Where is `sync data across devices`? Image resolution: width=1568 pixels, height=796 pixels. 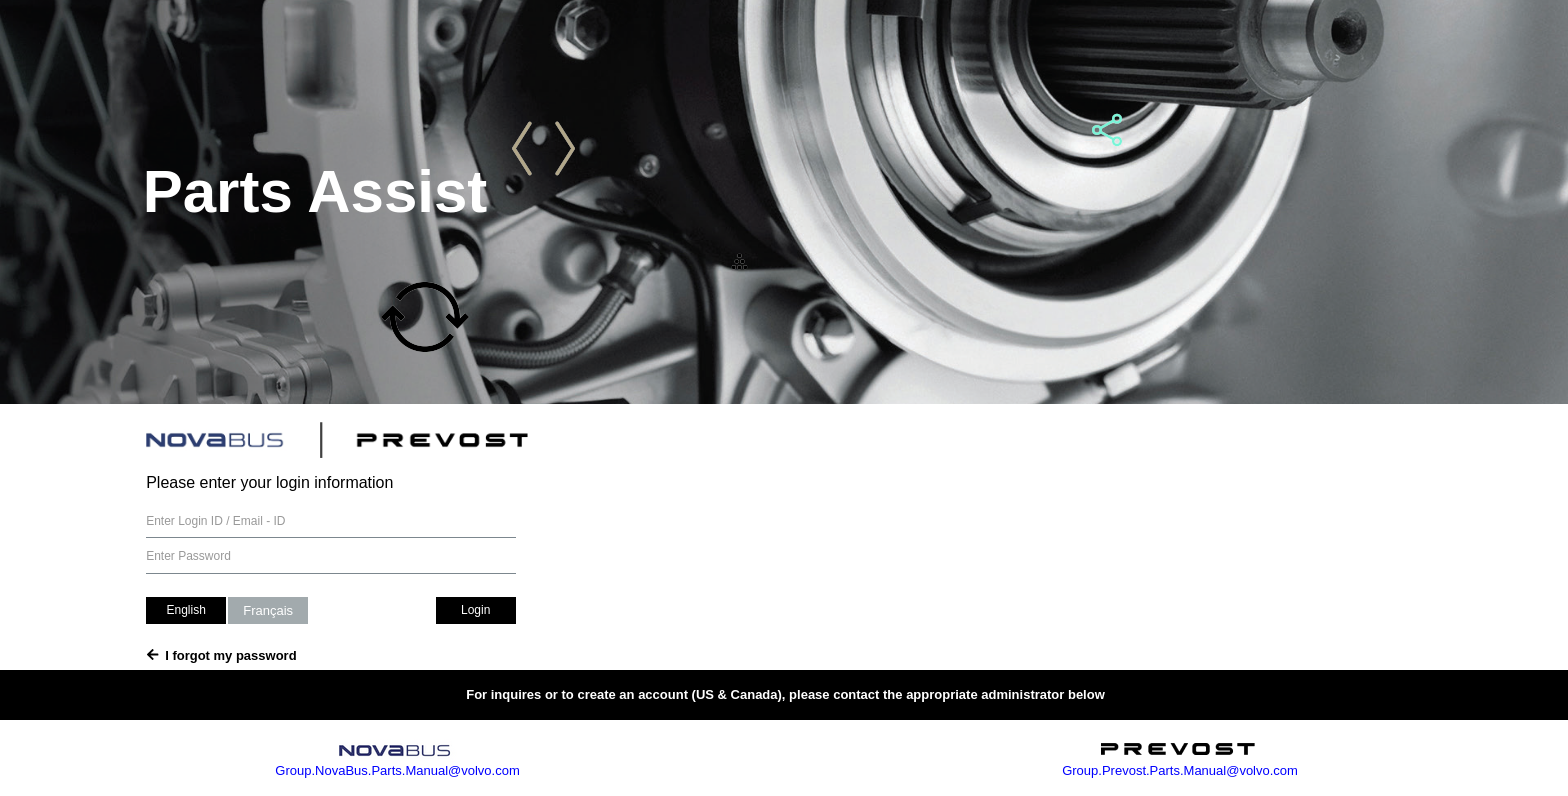 sync data across devices is located at coordinates (425, 317).